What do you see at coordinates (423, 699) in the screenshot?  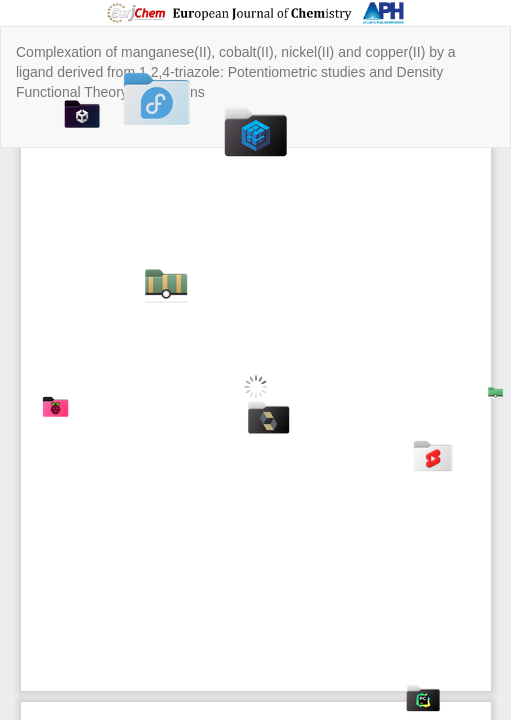 I see `open pycharm project folder` at bounding box center [423, 699].